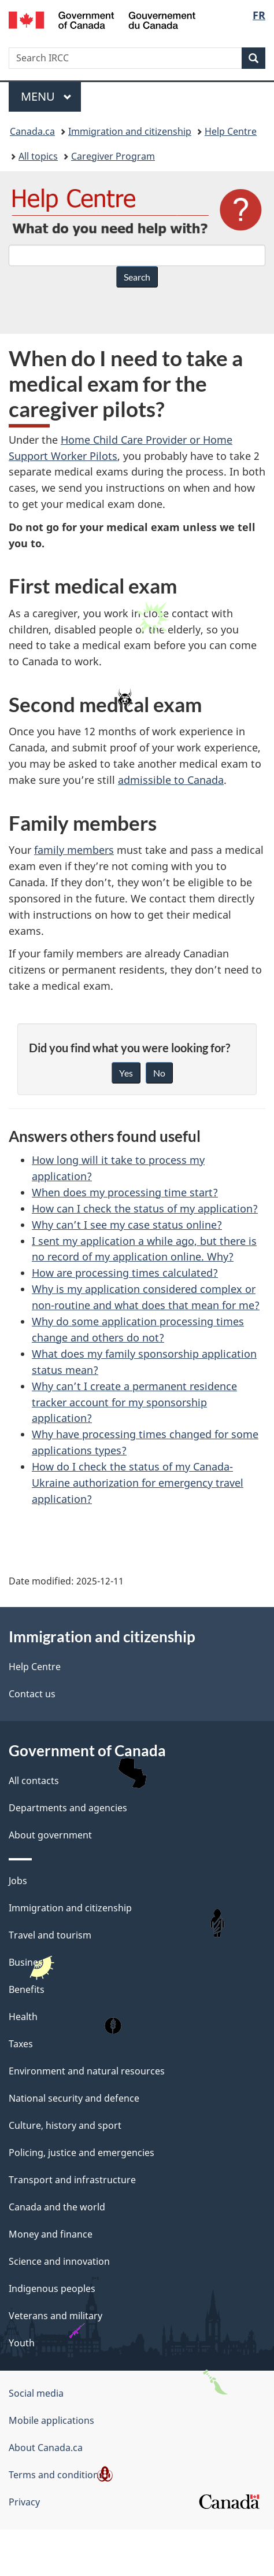  Describe the element at coordinates (42, 1967) in the screenshot. I see `toggle cooling or fan settings` at that location.